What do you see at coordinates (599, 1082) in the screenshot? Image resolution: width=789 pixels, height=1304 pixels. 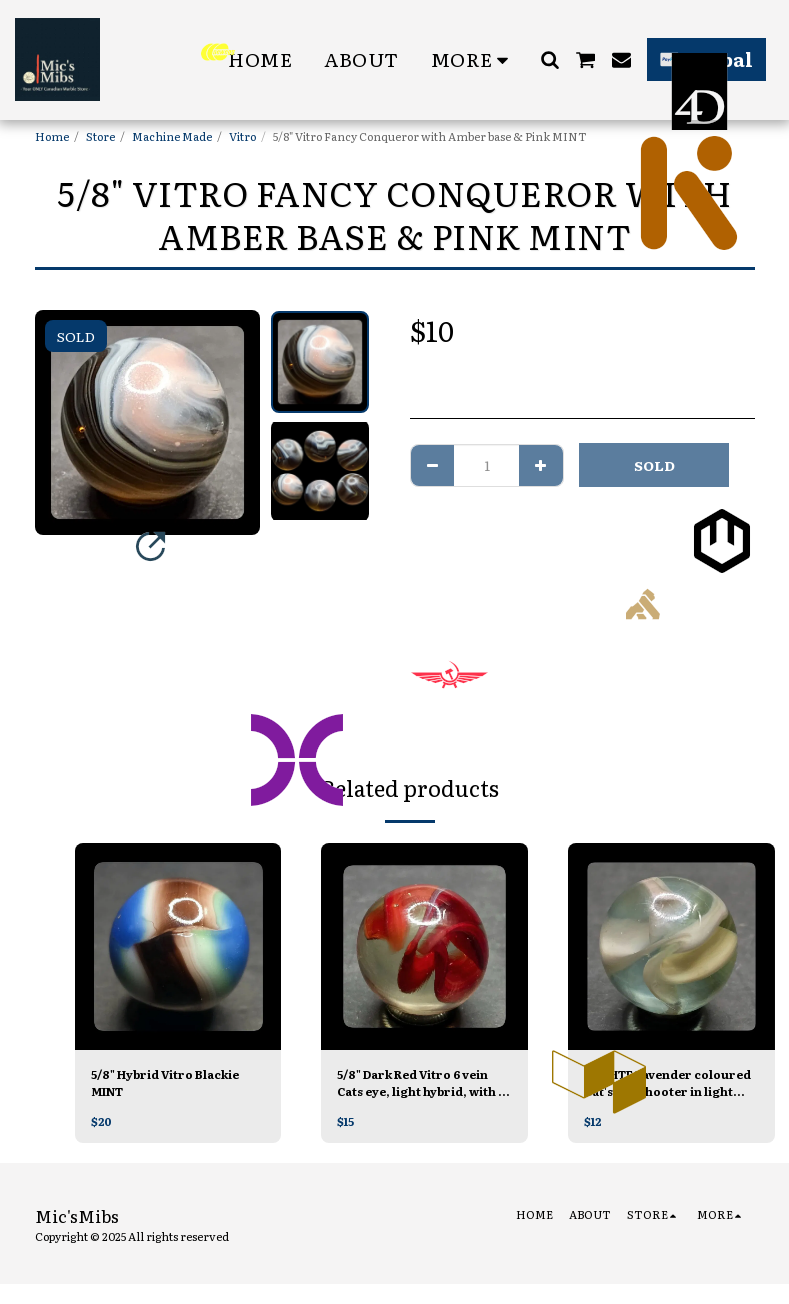 I see `open Buildkite CI/CD dashboard` at bounding box center [599, 1082].